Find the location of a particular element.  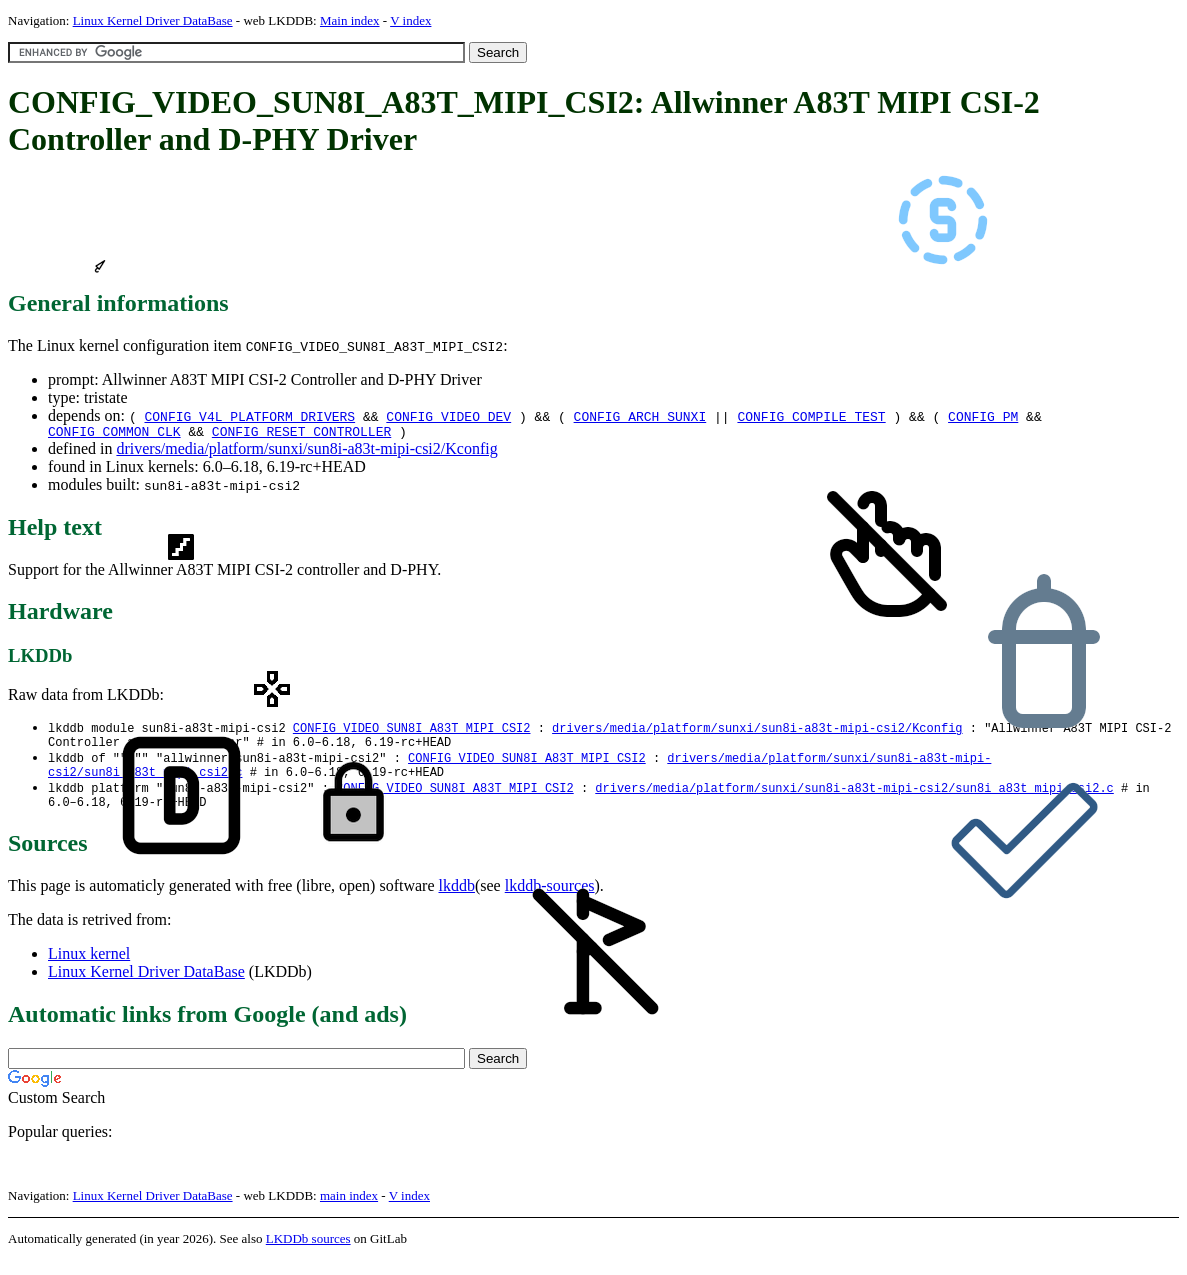

disable or remove a flag marker is located at coordinates (595, 951).